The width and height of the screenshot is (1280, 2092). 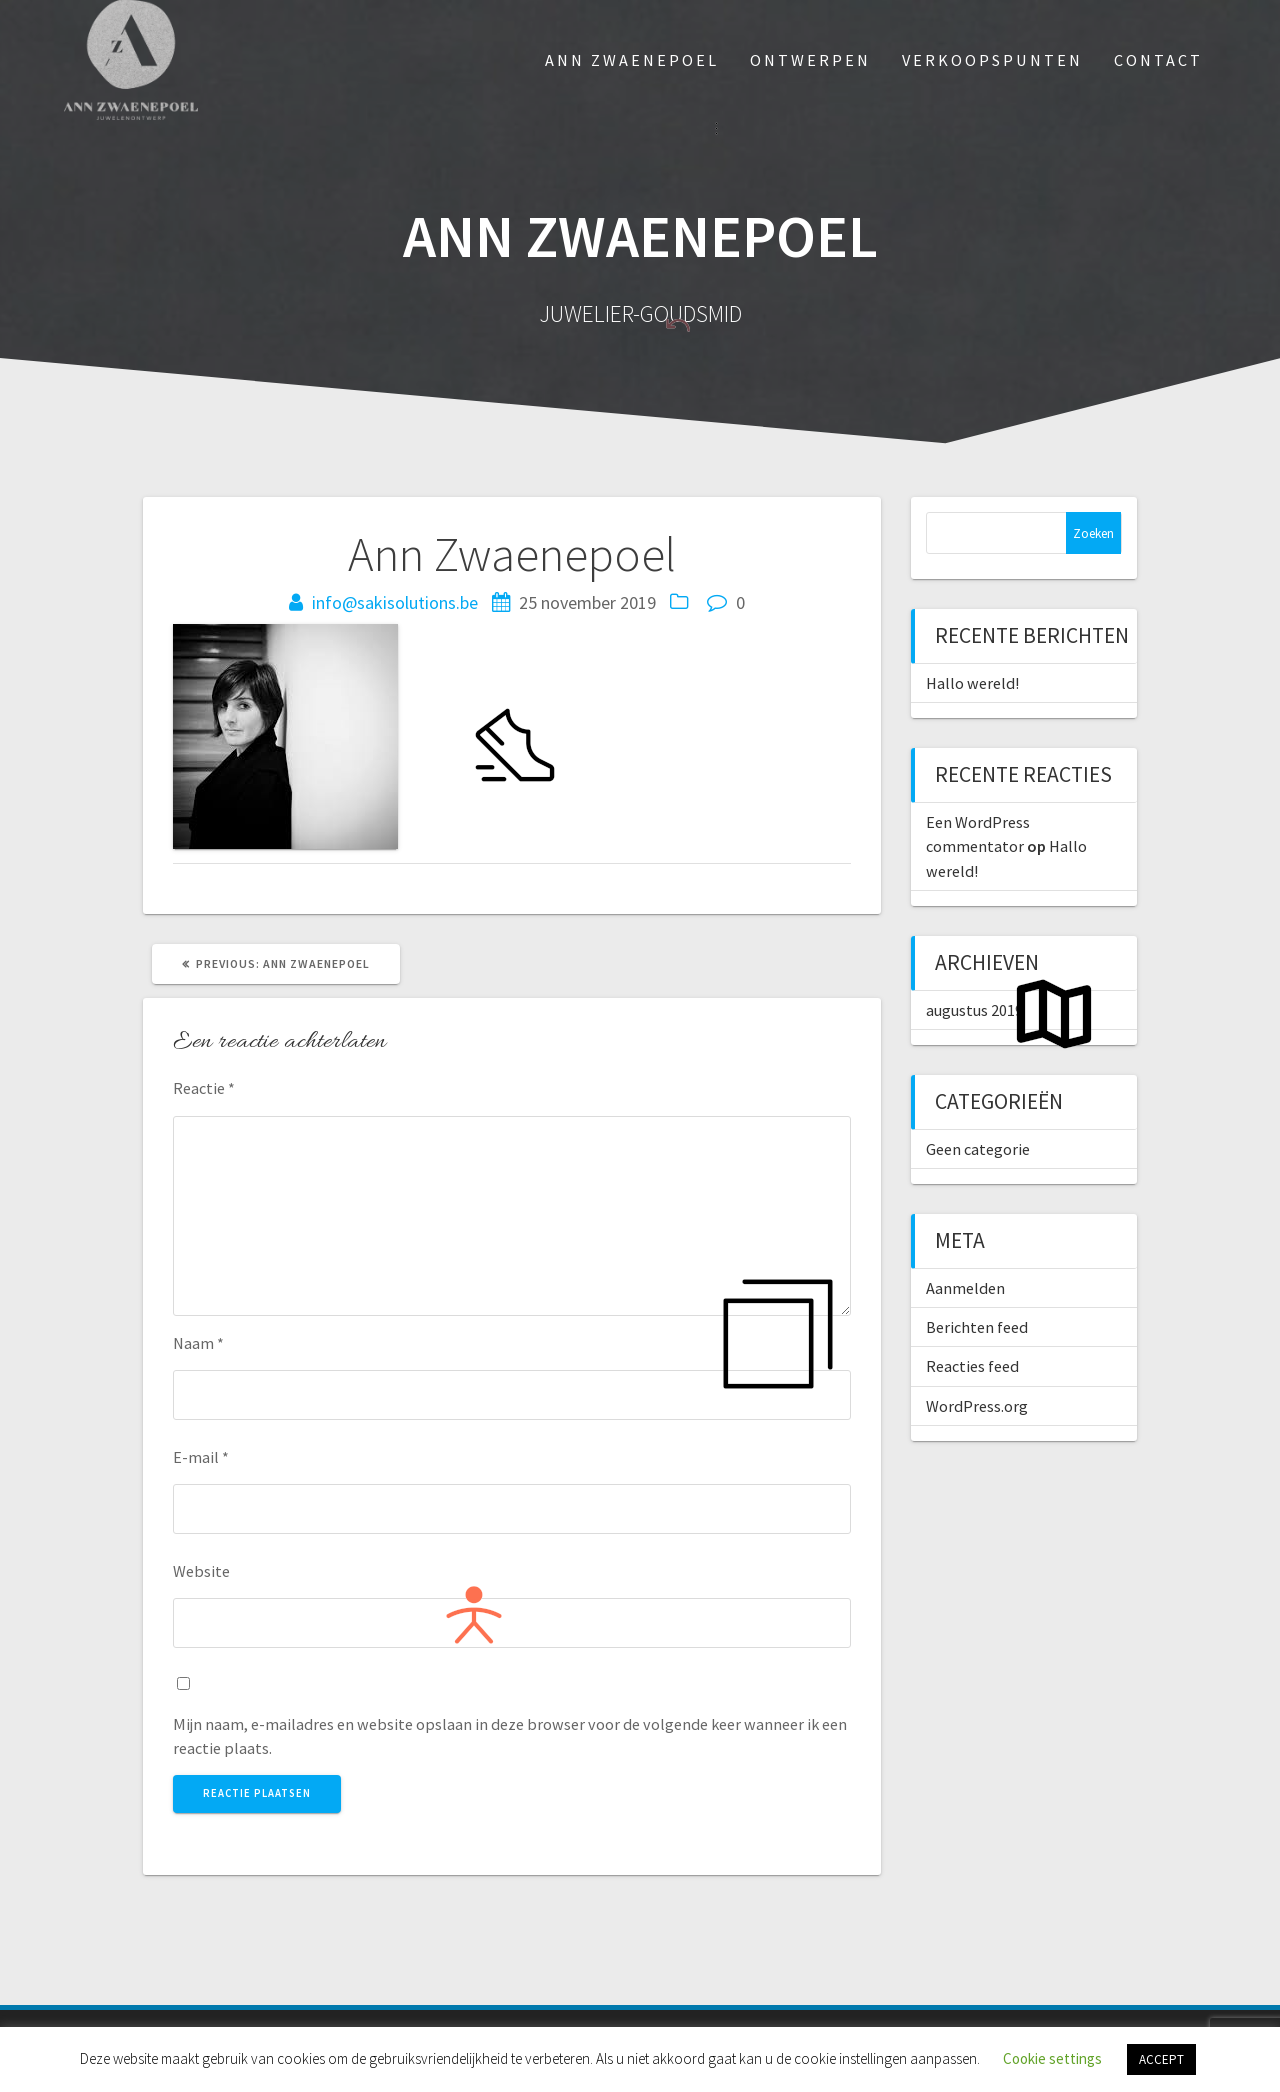 What do you see at coordinates (678, 324) in the screenshot?
I see `undo last action` at bounding box center [678, 324].